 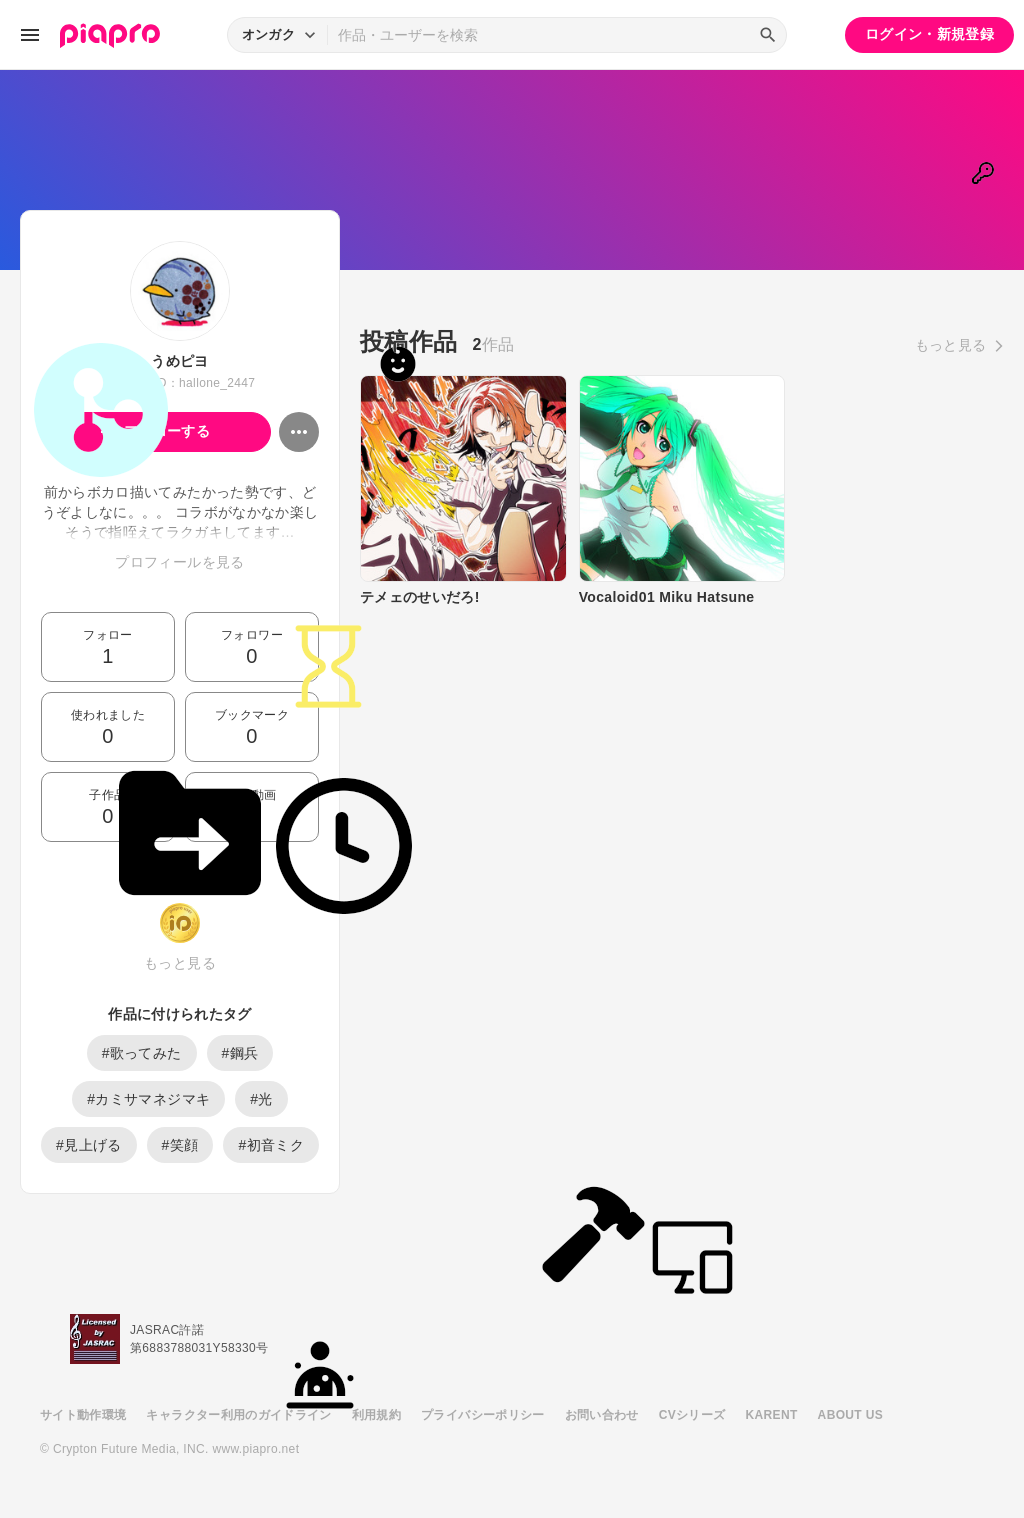 What do you see at coordinates (328, 666) in the screenshot?
I see `indicates a process is in progress or loading` at bounding box center [328, 666].